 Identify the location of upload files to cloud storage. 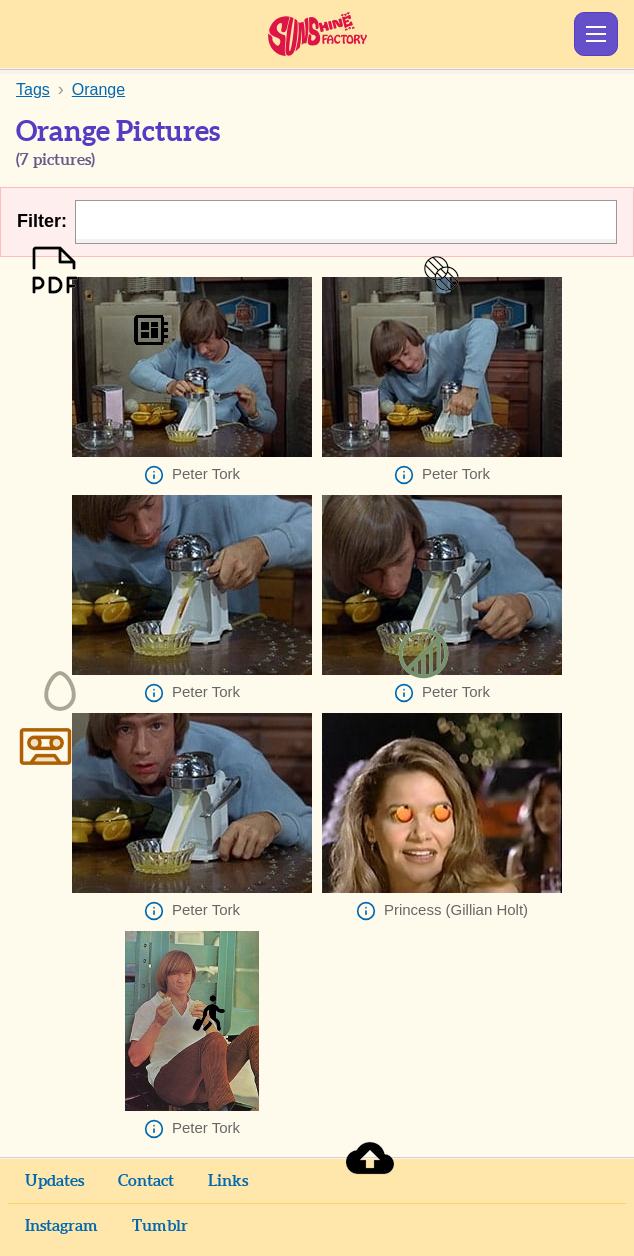
(370, 1158).